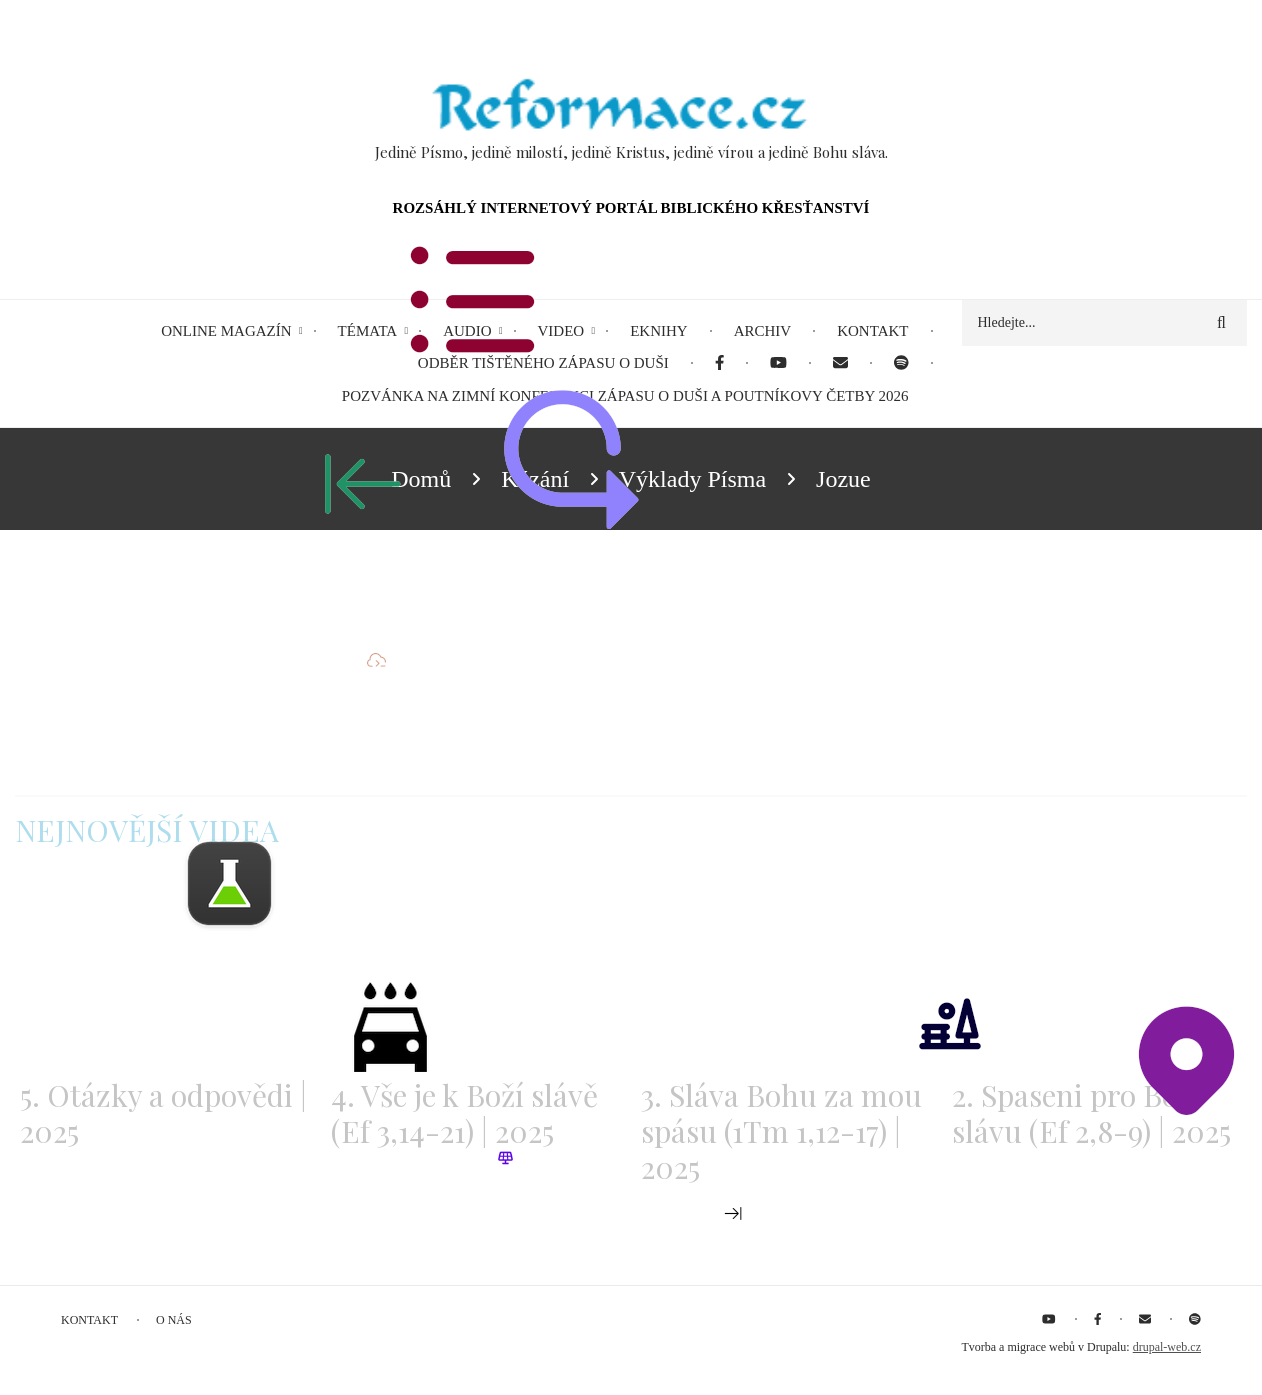 This screenshot has height=1395, width=1262. Describe the element at coordinates (733, 1213) in the screenshot. I see `move item to the end of a list` at that location.